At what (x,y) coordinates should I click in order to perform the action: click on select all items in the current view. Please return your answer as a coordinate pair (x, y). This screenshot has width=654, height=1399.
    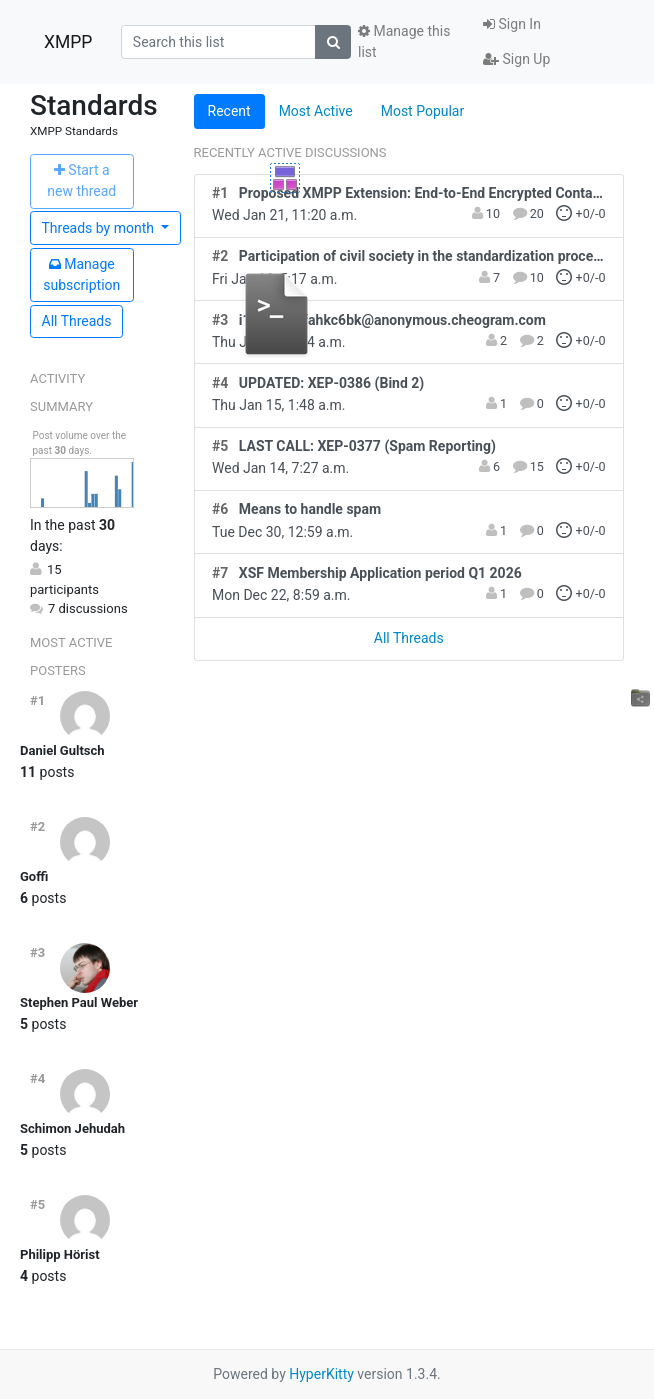
    Looking at the image, I should click on (285, 178).